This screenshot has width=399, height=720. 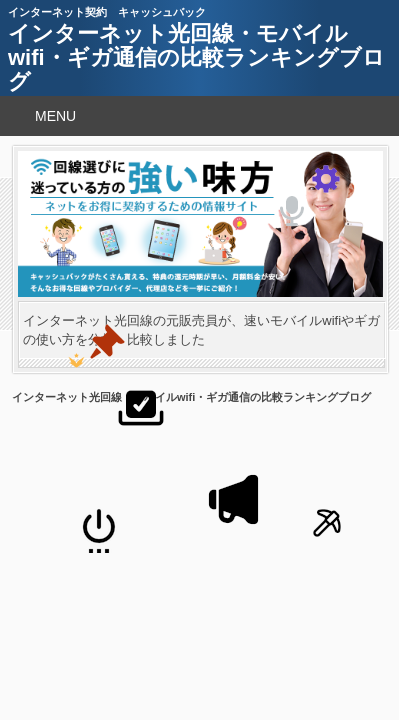 I want to click on mining or resource gathering tool, so click(x=327, y=523).